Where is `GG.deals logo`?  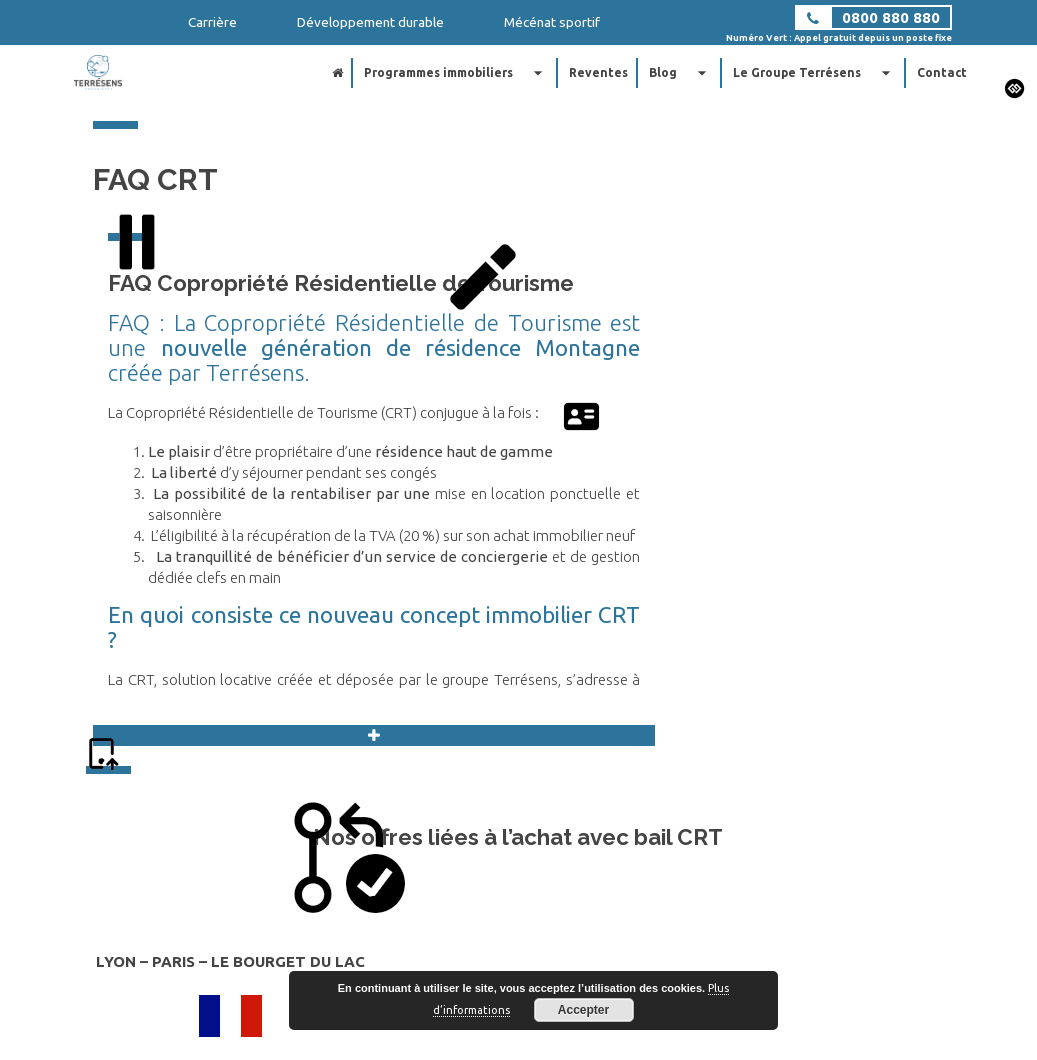 GG.deals logo is located at coordinates (1014, 88).